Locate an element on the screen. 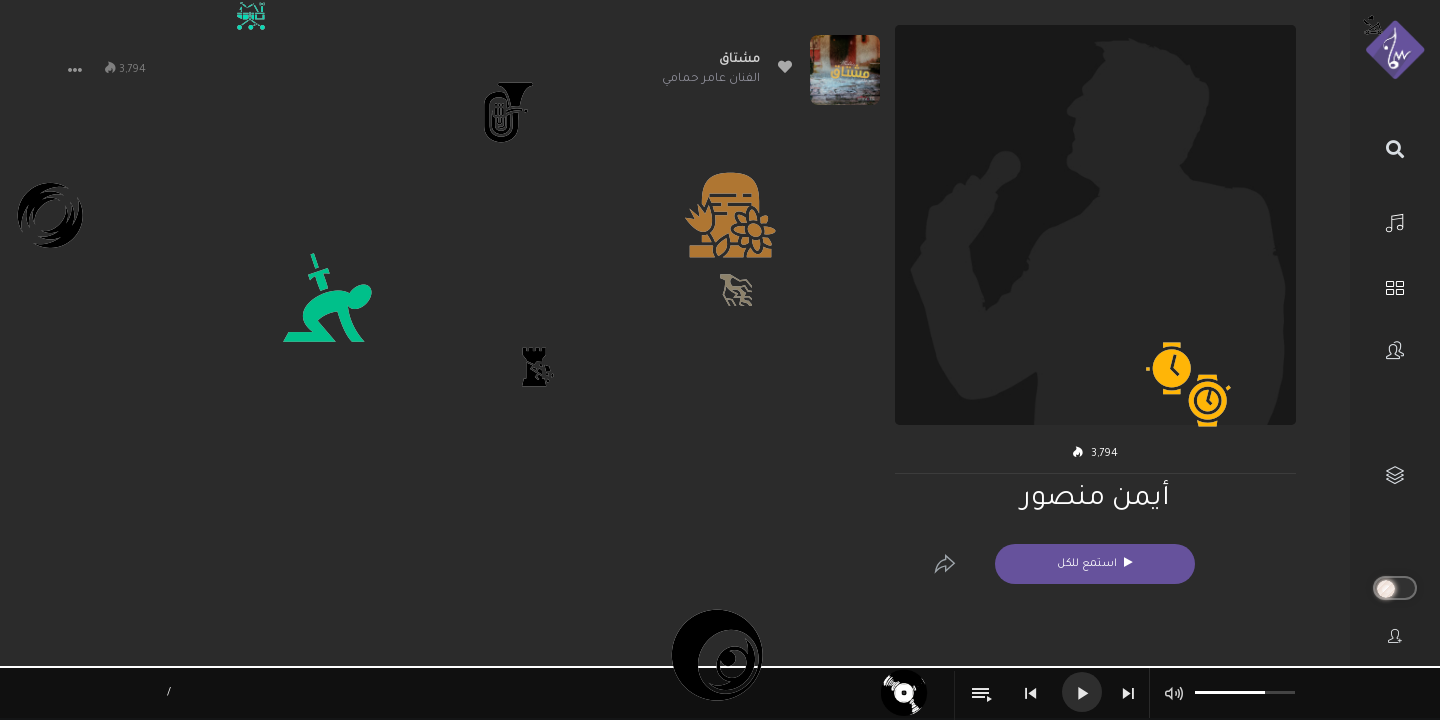  view mars rover mission details is located at coordinates (251, 16).